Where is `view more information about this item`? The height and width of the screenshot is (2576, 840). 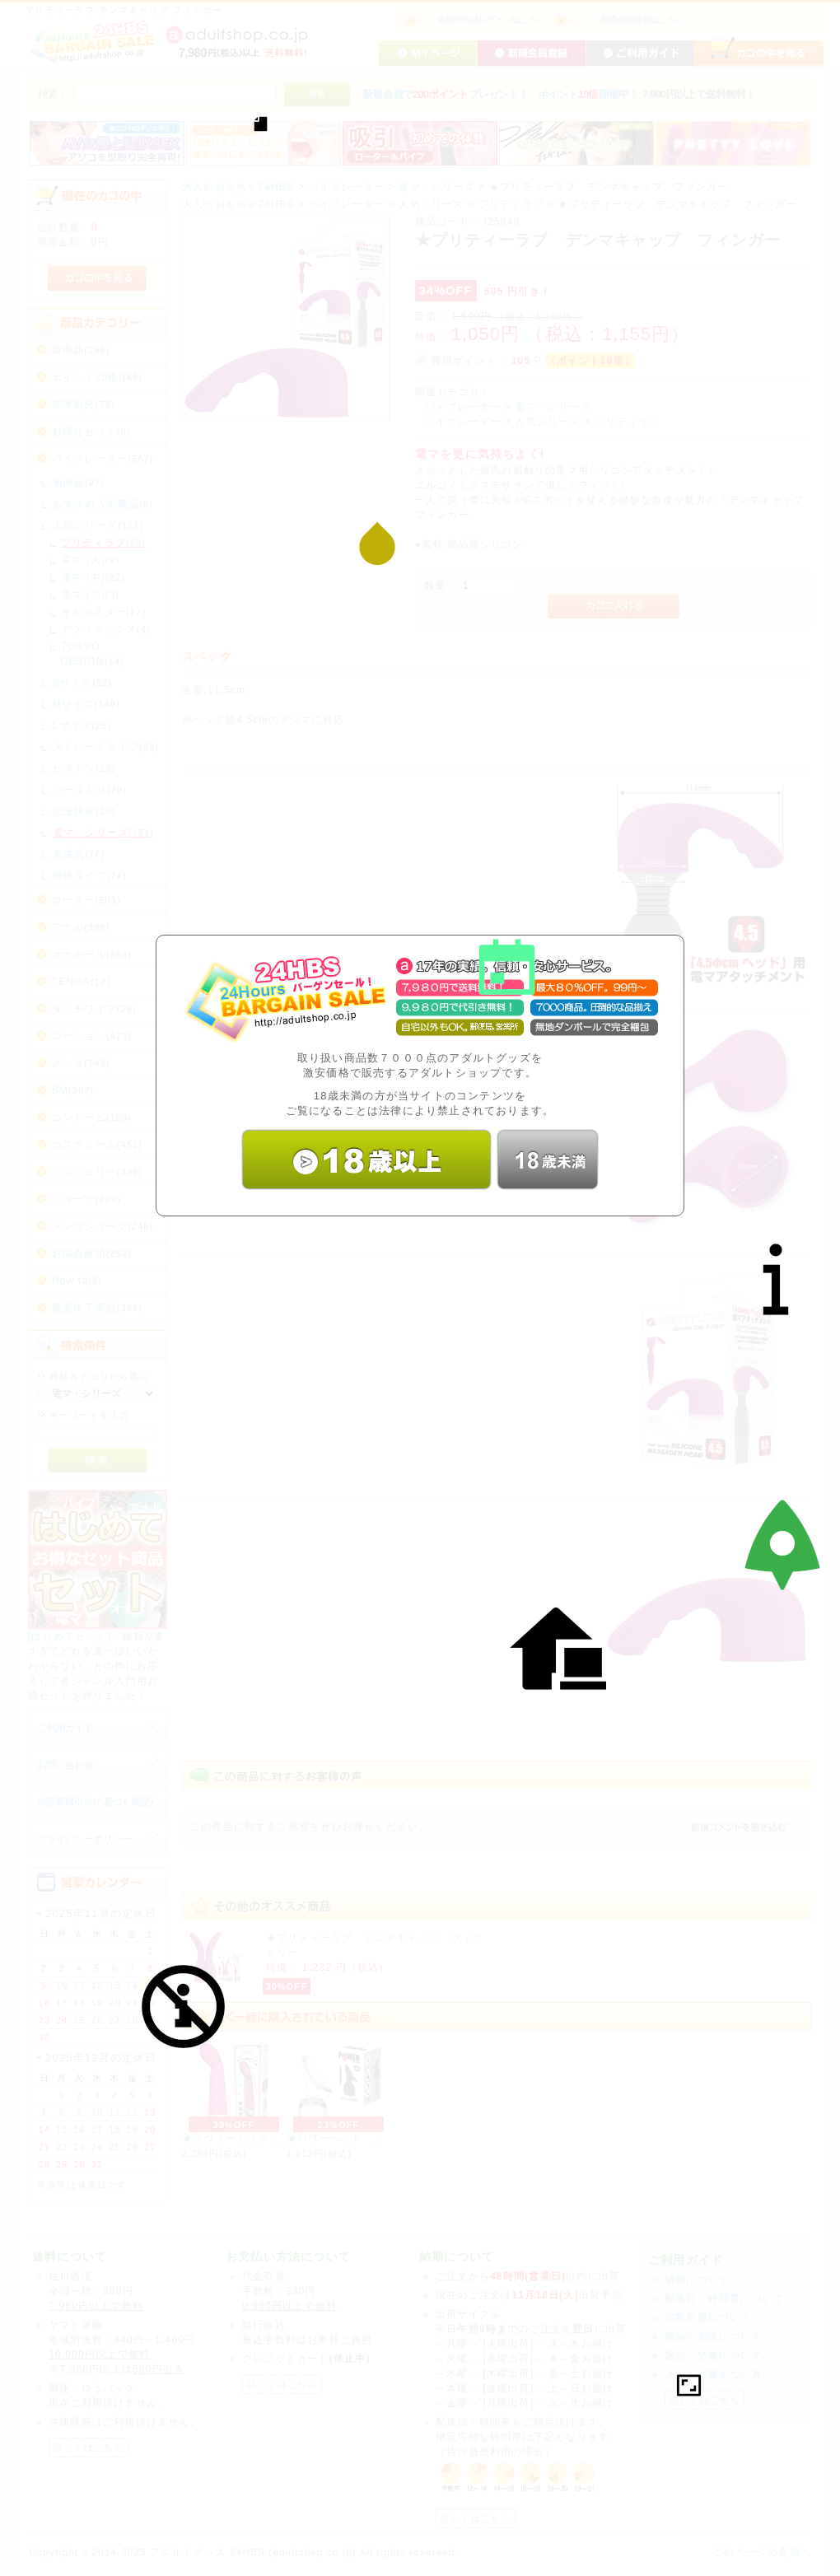 view more information about this item is located at coordinates (776, 1281).